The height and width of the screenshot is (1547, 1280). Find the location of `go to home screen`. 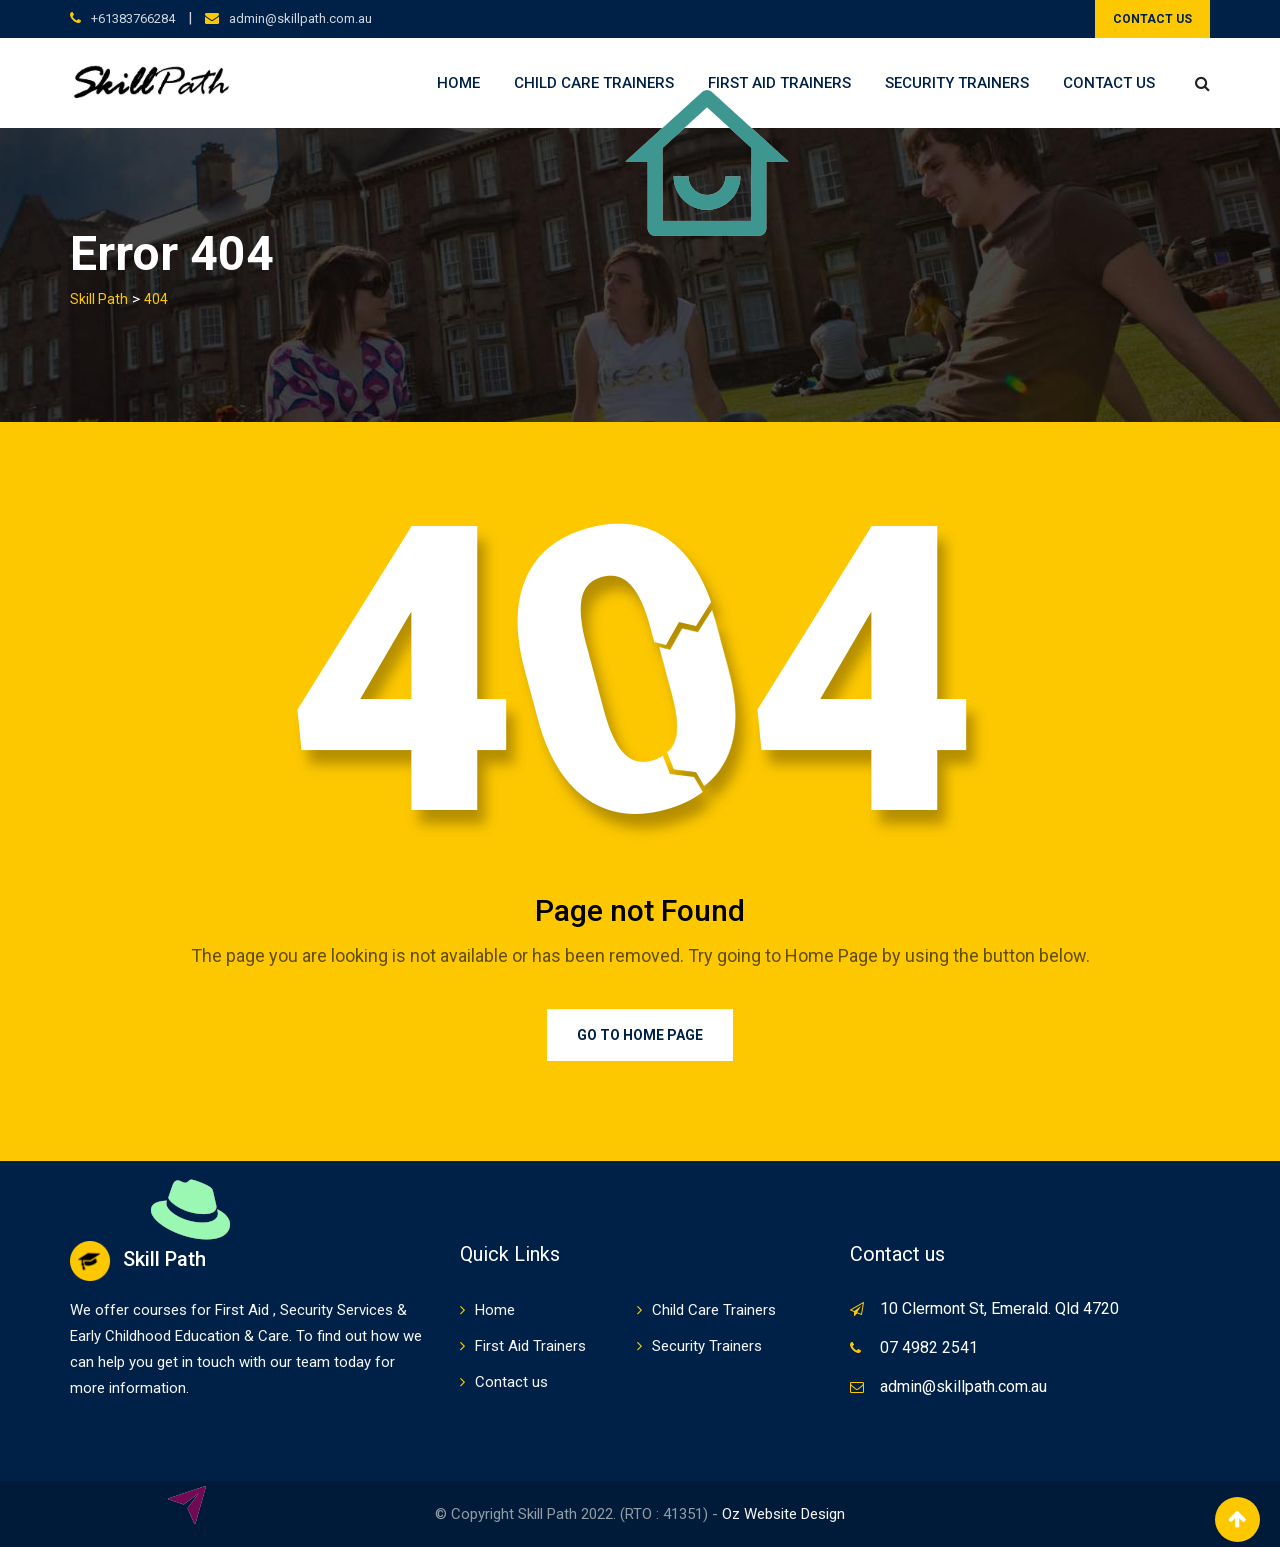

go to home screen is located at coordinates (707, 169).